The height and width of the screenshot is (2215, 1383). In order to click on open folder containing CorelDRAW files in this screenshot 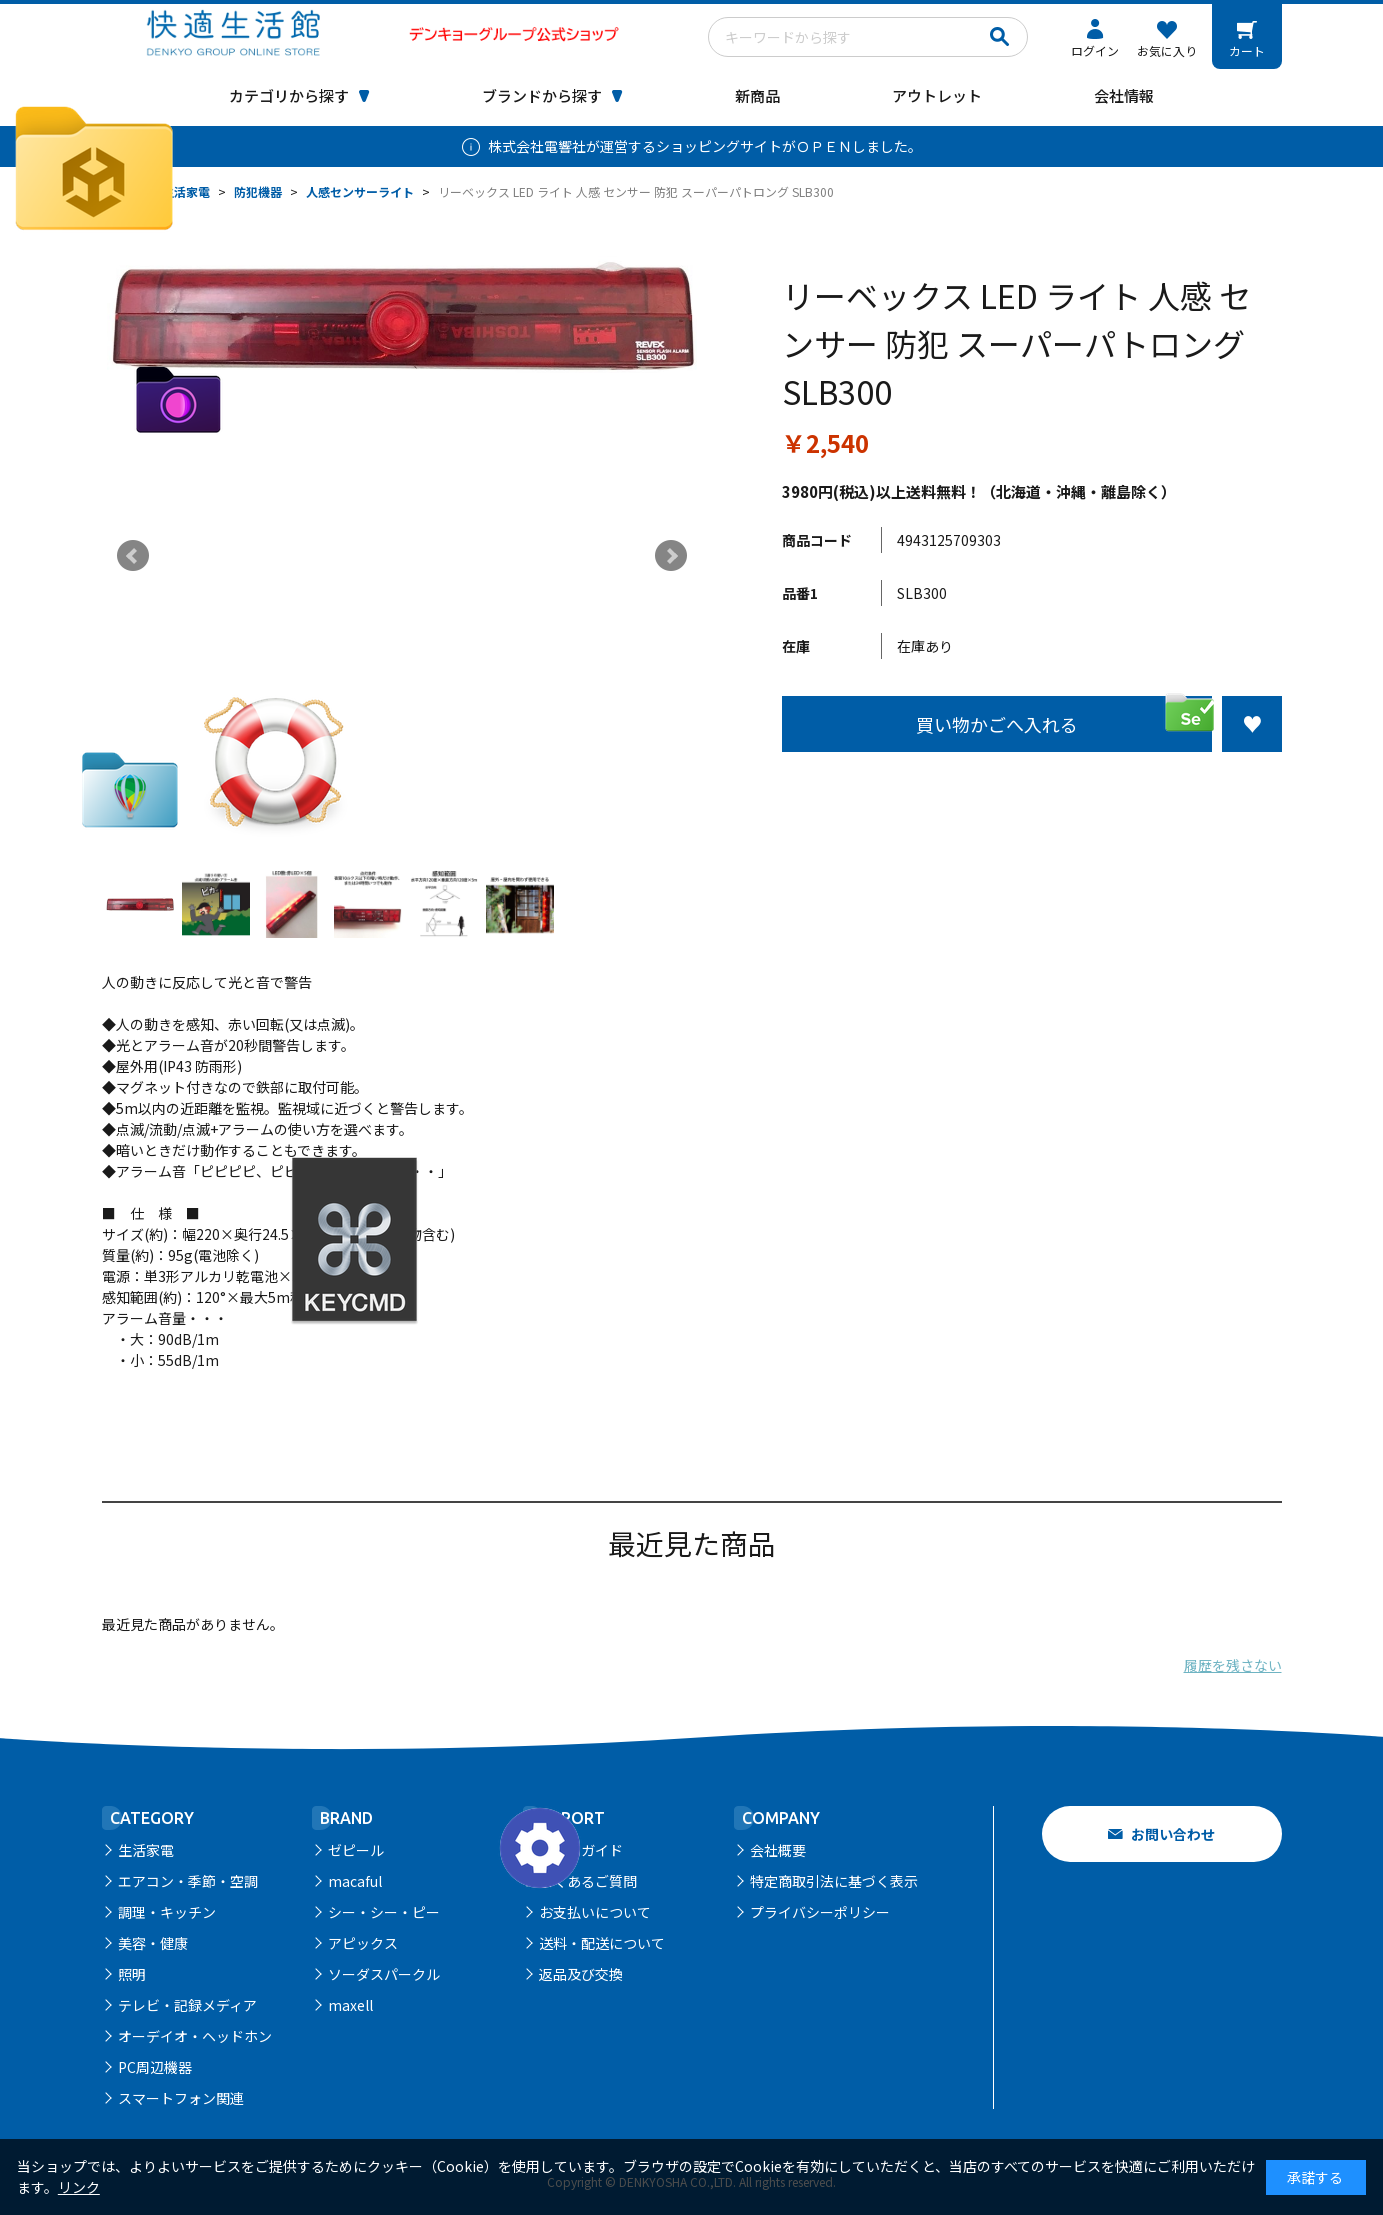, I will do `click(129, 792)`.